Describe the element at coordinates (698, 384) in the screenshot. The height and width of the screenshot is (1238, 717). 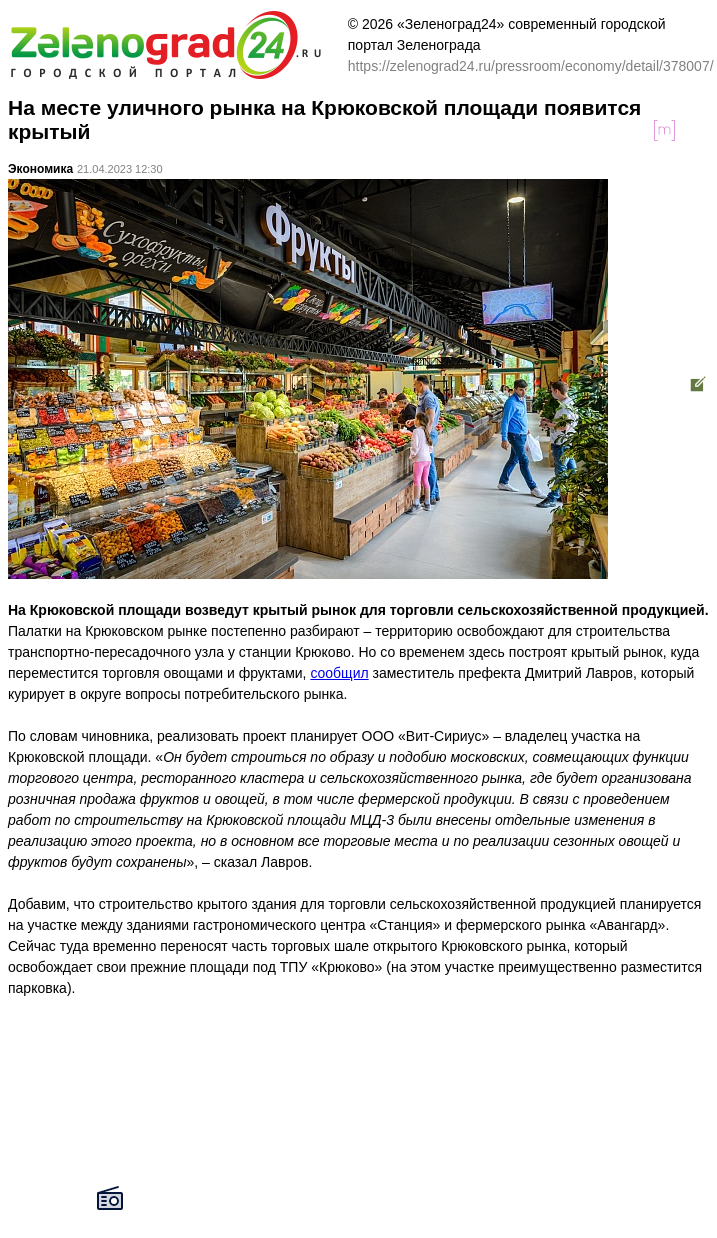
I see `create or compose new content` at that location.